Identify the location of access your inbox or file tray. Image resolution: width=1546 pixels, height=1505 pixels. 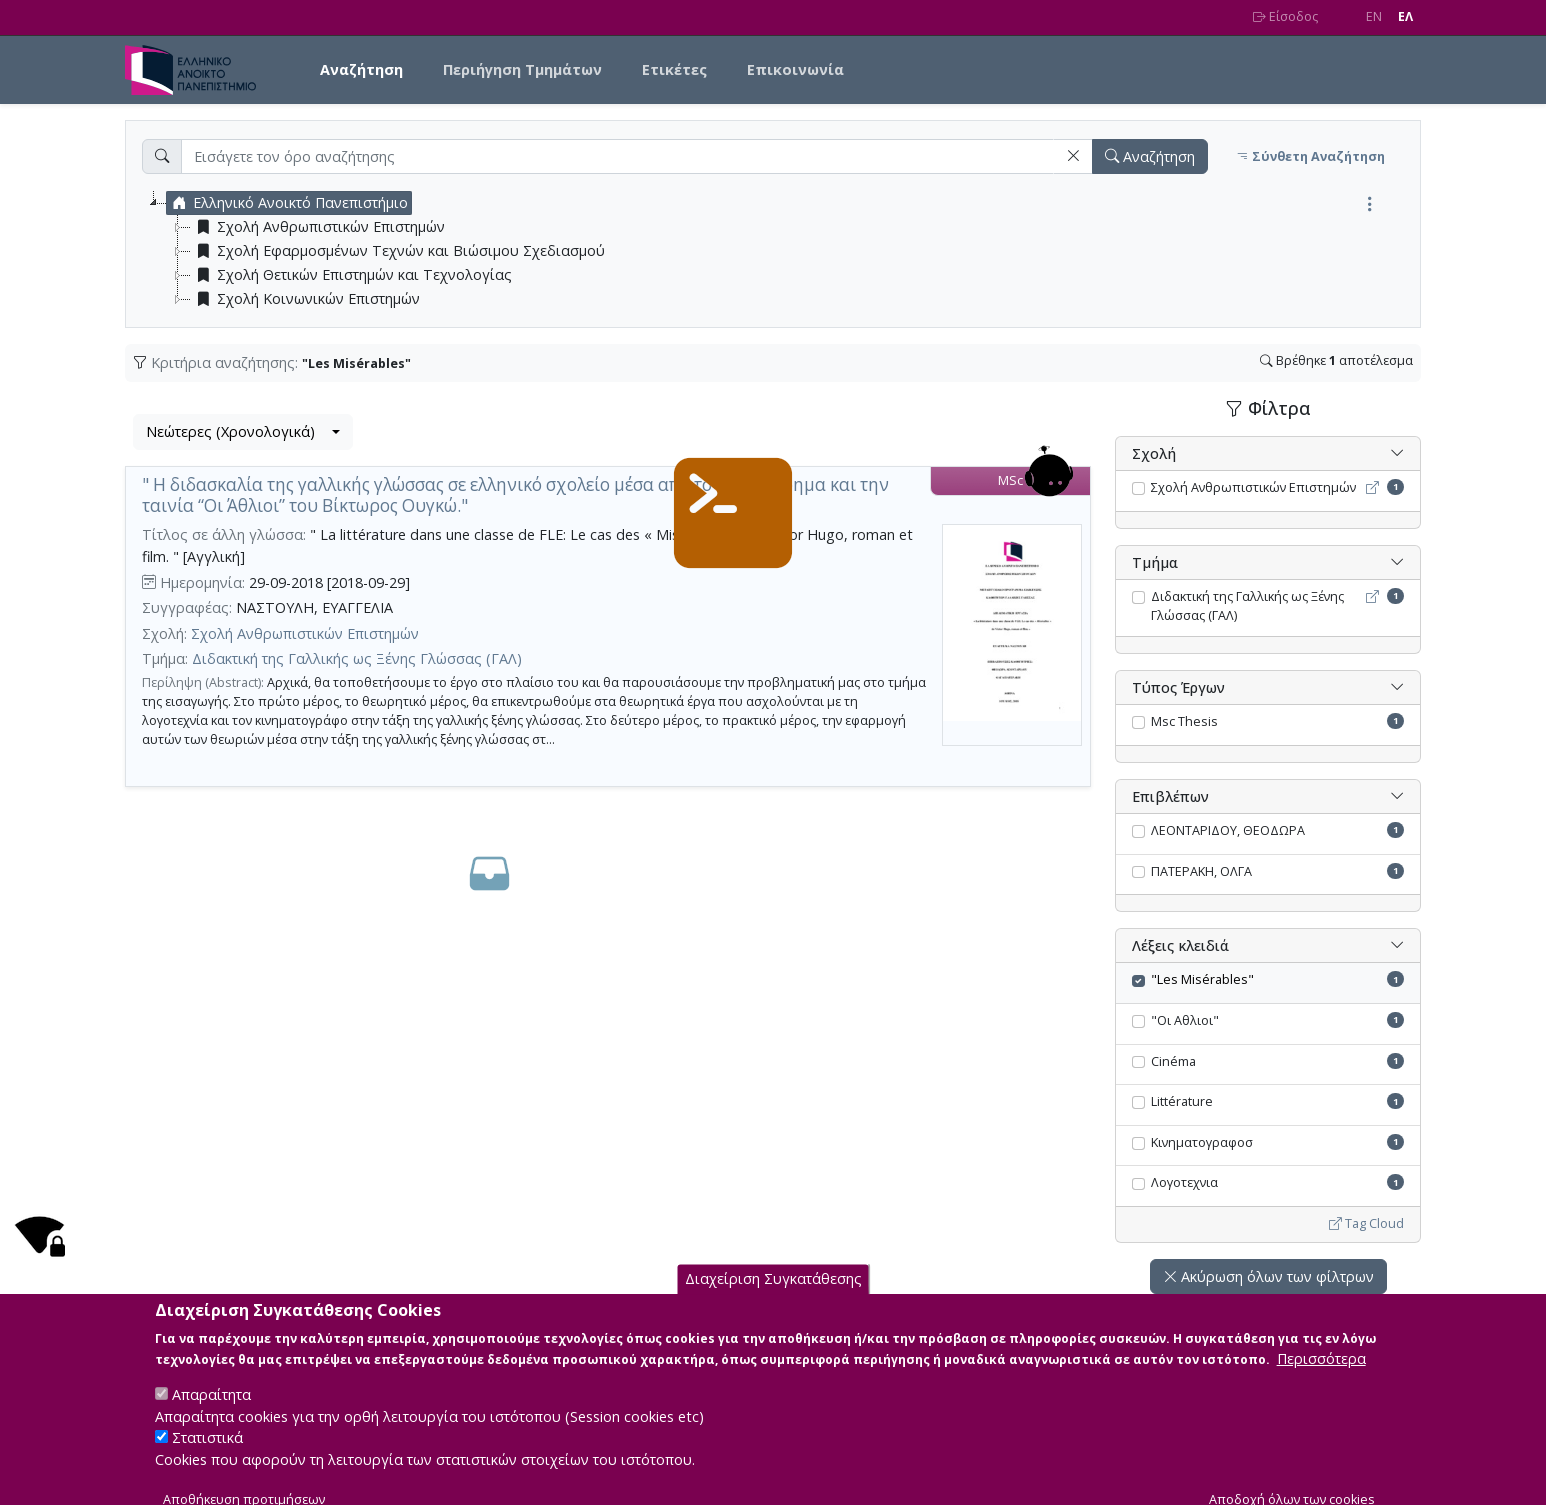
(489, 873).